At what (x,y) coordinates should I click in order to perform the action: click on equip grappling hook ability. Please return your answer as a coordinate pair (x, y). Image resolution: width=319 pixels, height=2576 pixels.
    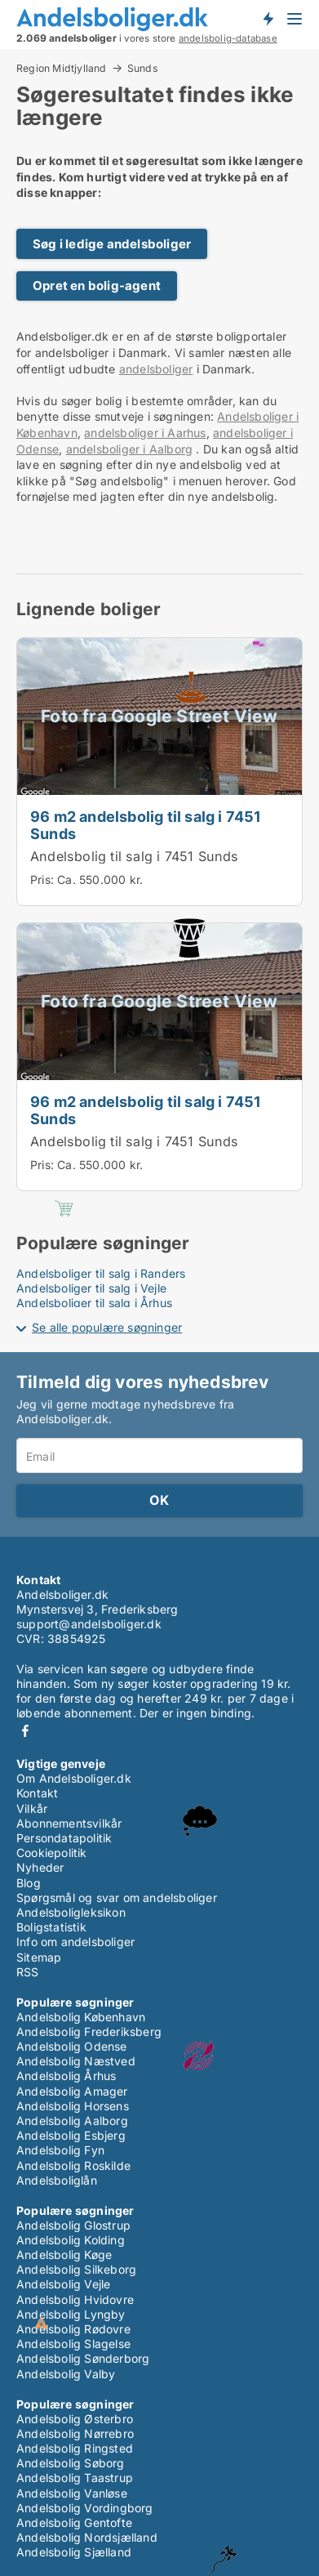
    Looking at the image, I should click on (224, 2559).